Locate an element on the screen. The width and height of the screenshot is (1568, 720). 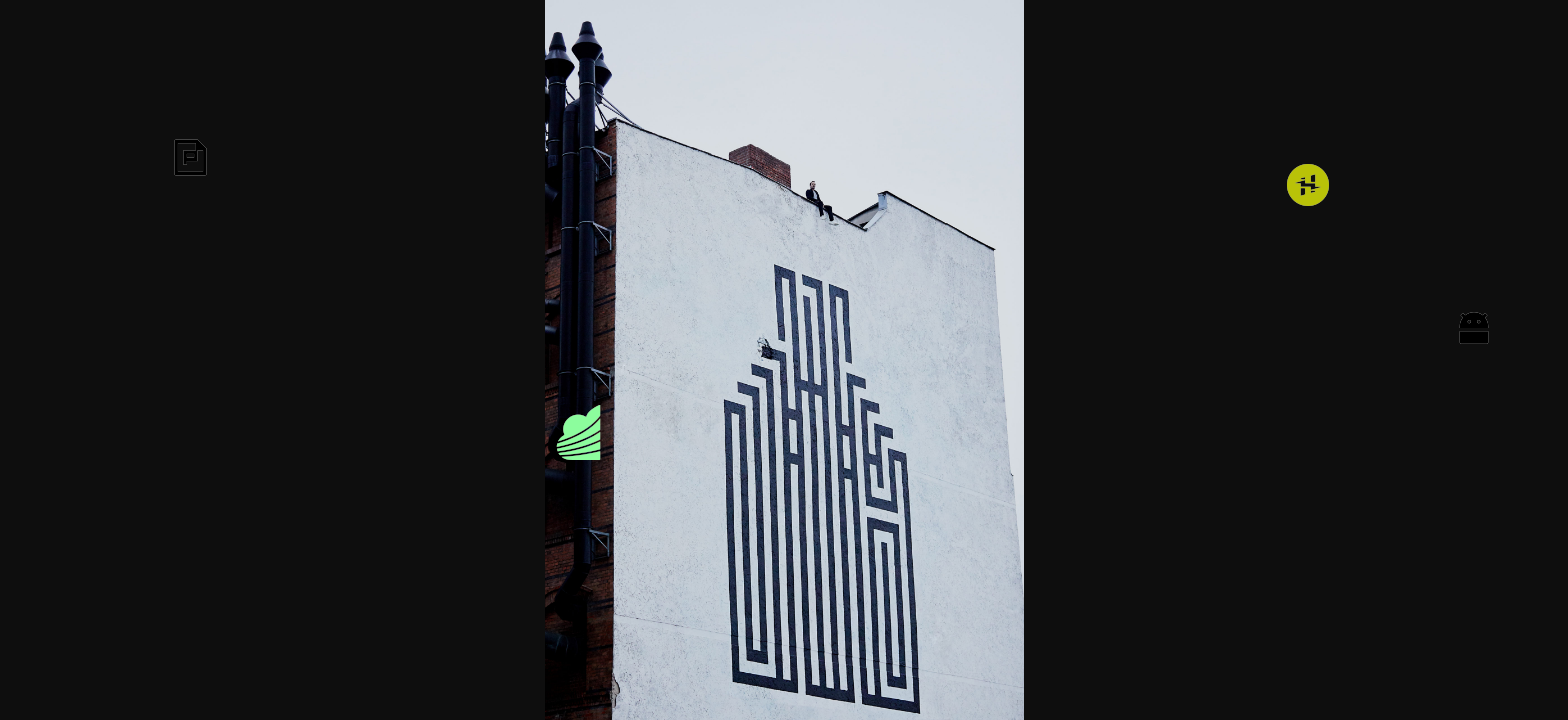
open a PowerPoint presentation file is located at coordinates (190, 157).